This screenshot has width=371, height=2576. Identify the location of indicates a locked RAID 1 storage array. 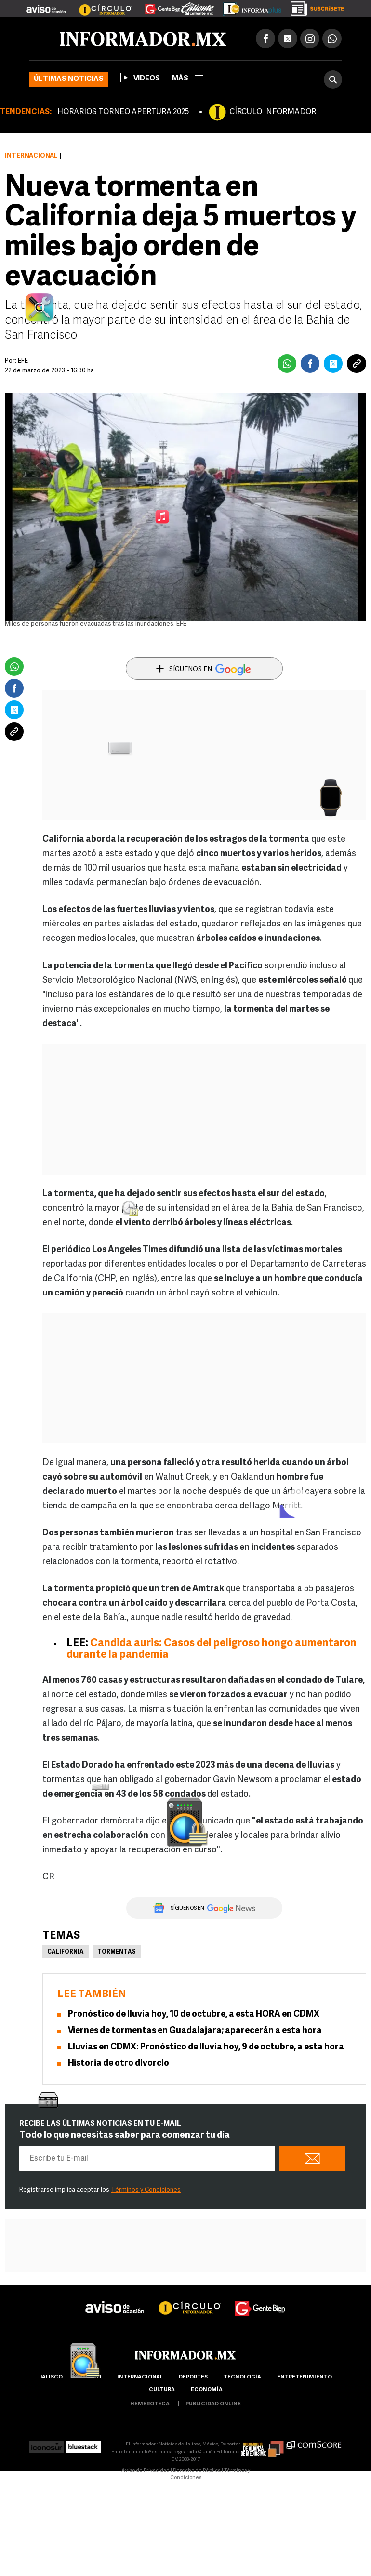
(185, 1822).